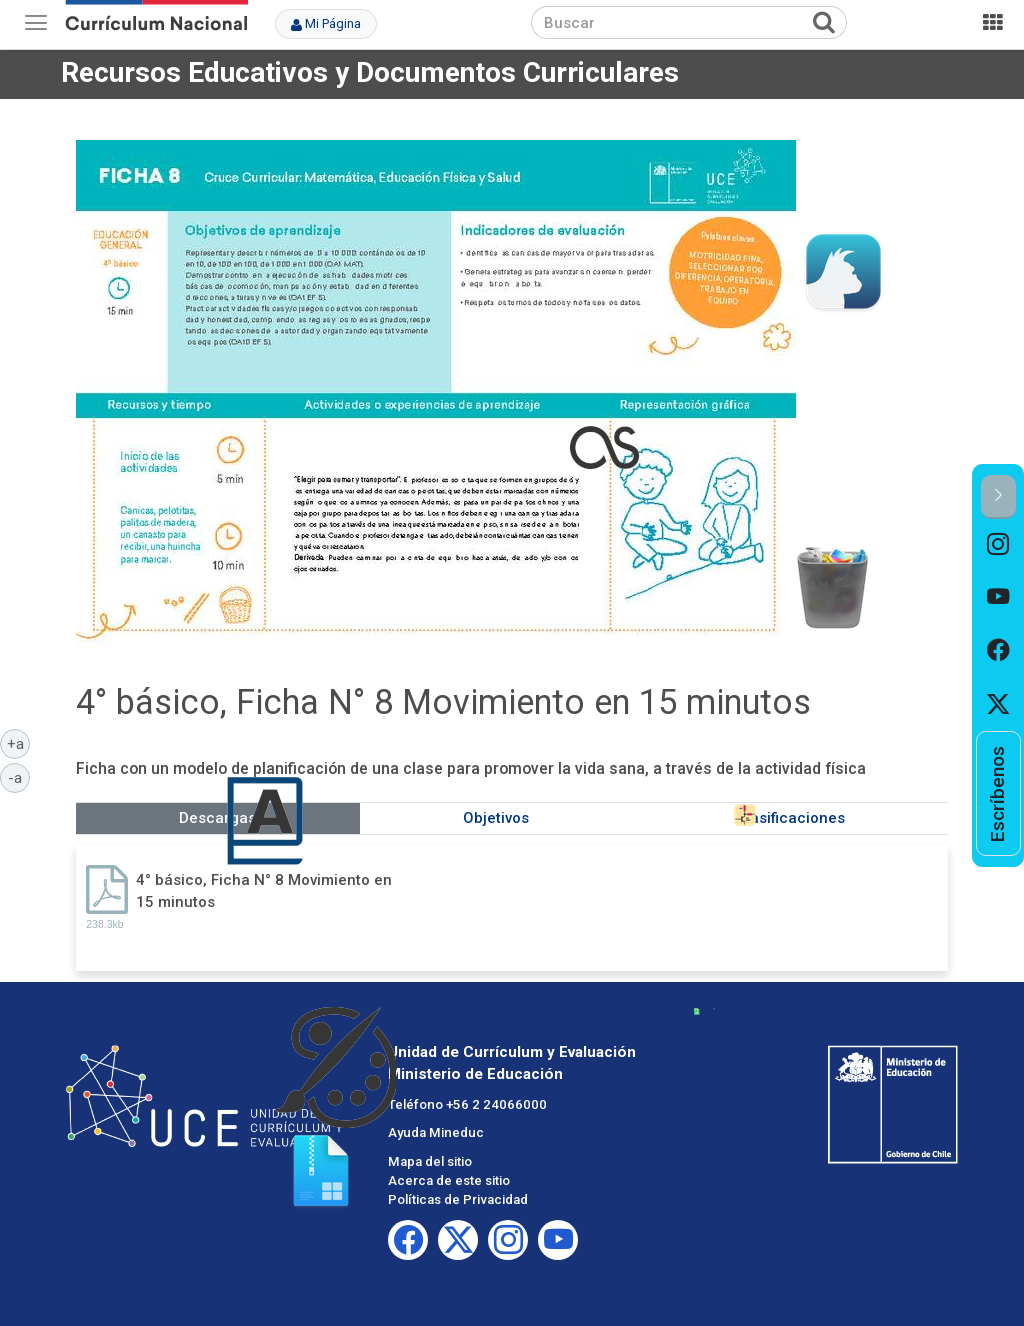 The image size is (1024, 1326). What do you see at coordinates (335, 1067) in the screenshot?
I see `open graphics or drawing applications` at bounding box center [335, 1067].